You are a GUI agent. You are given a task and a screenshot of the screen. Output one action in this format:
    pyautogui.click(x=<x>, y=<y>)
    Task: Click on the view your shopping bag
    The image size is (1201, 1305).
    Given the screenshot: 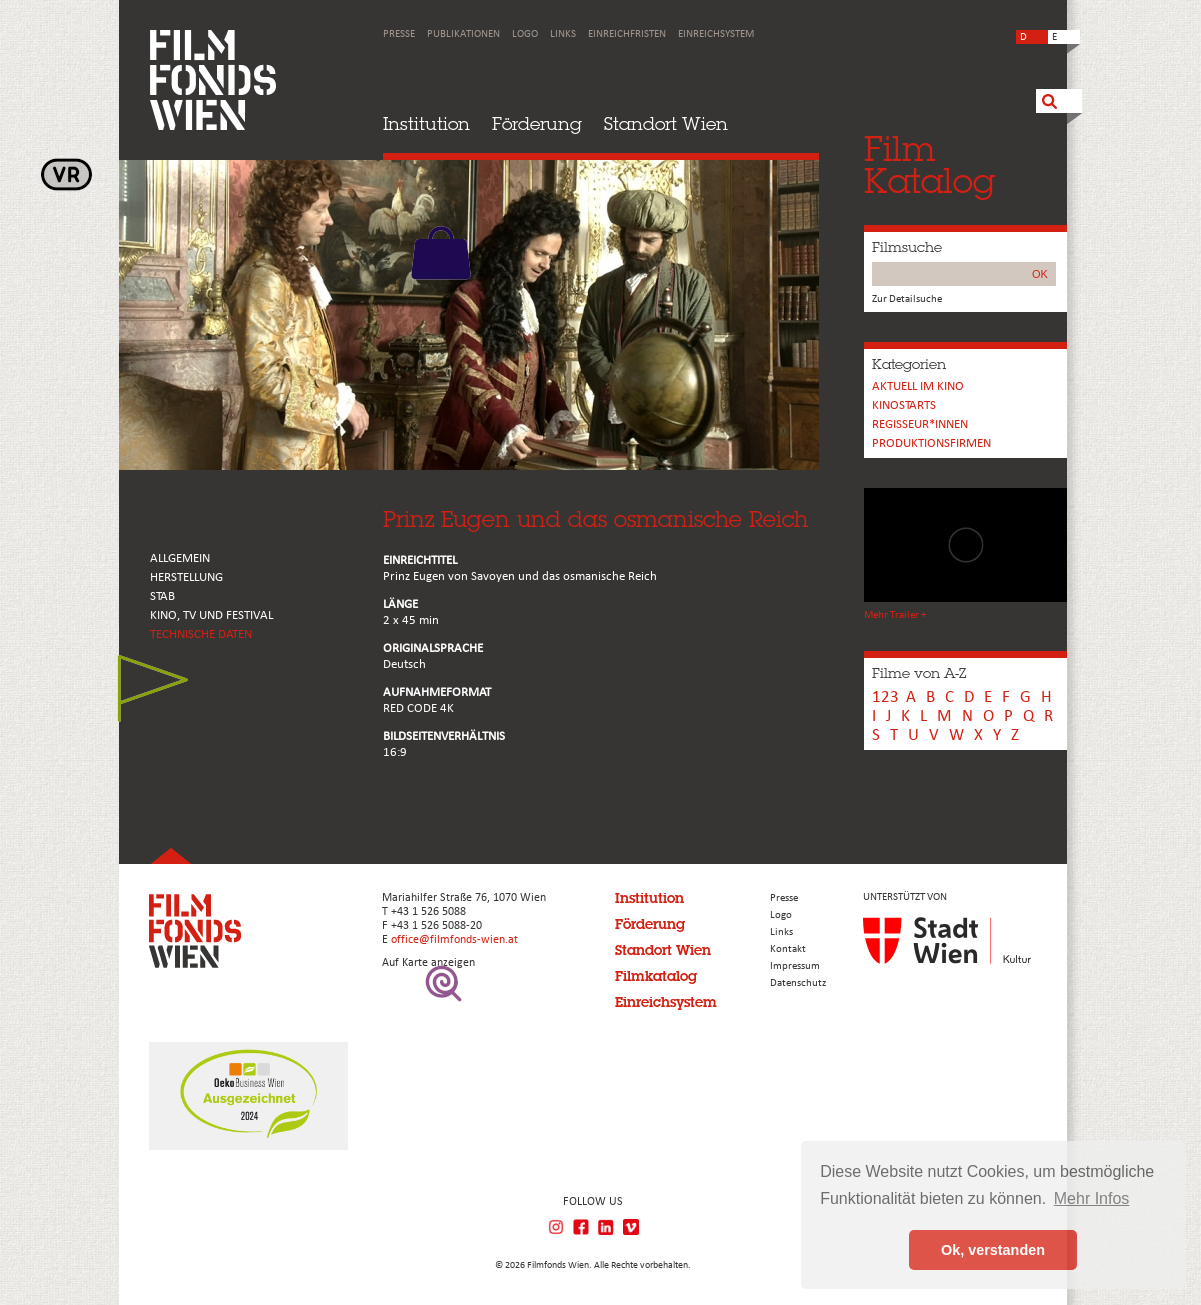 What is the action you would take?
    pyautogui.click(x=441, y=256)
    